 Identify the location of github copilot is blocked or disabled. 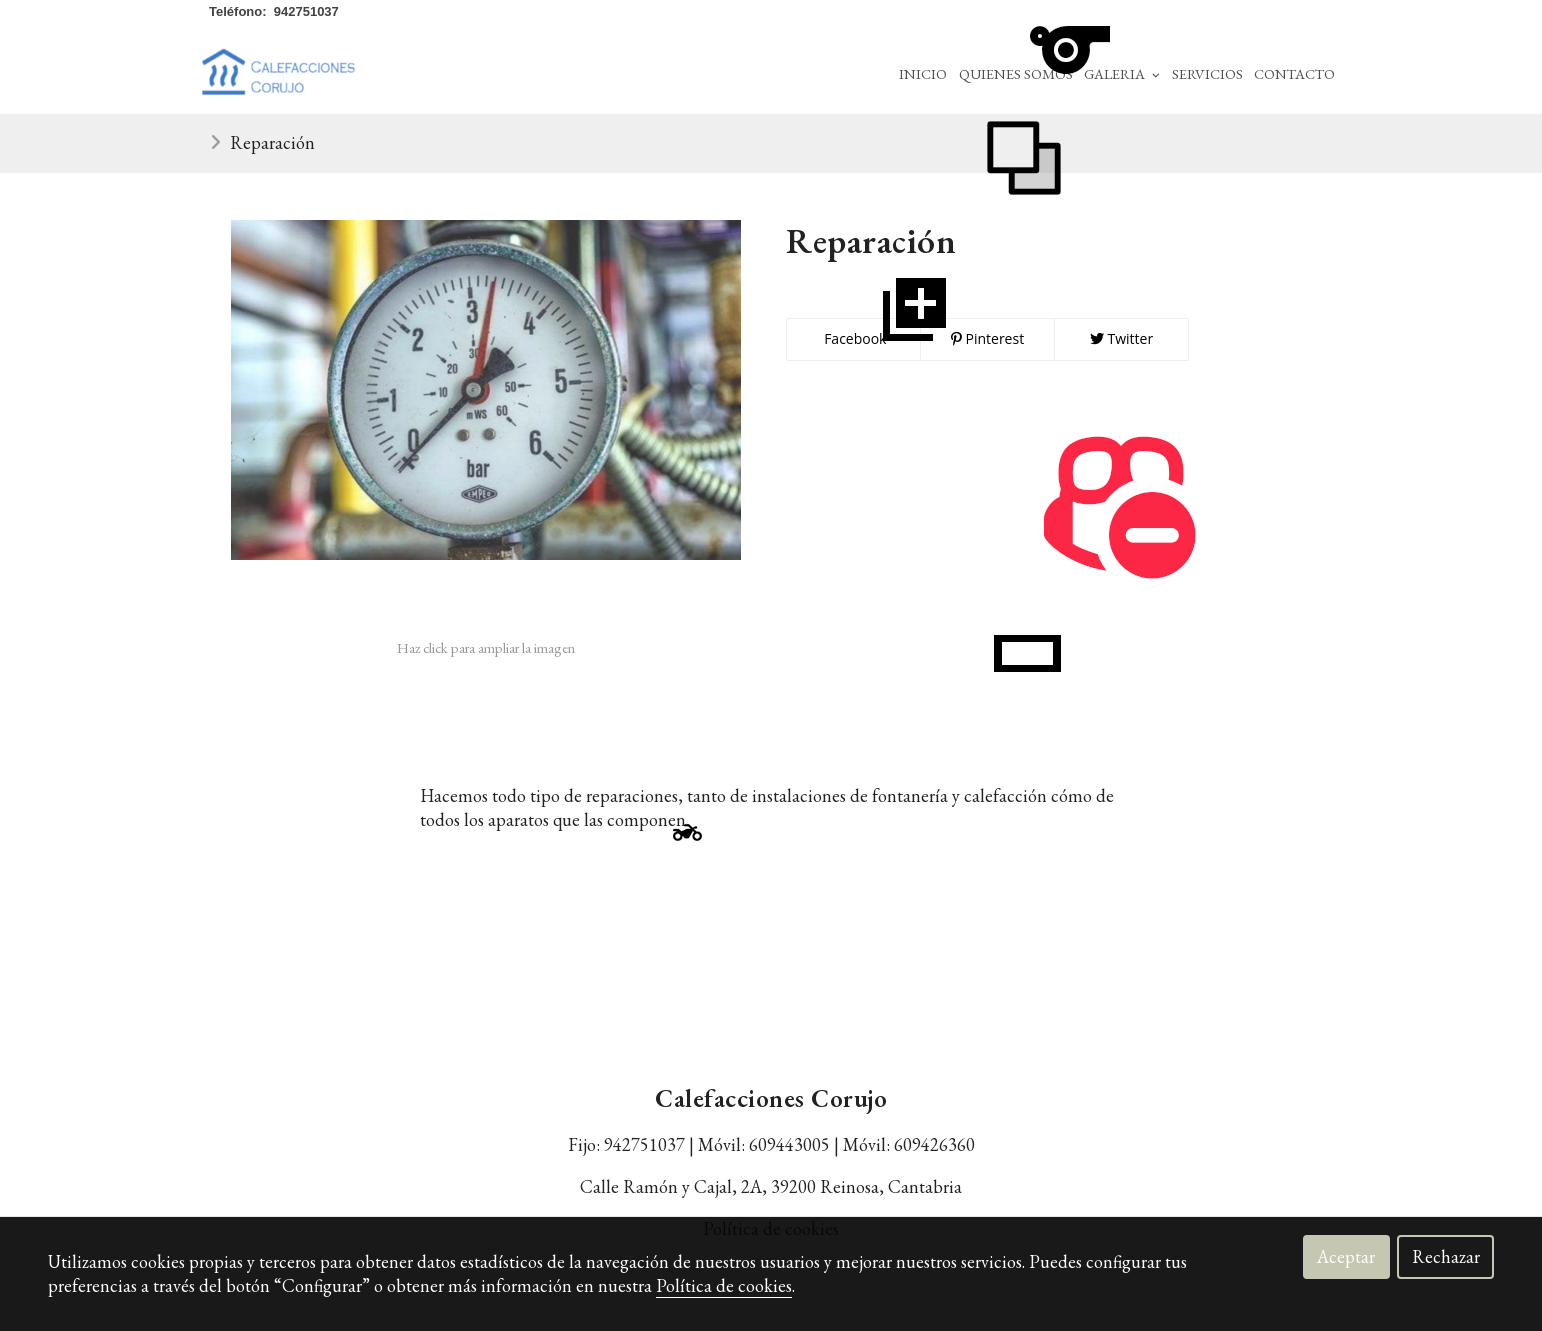
(1121, 504).